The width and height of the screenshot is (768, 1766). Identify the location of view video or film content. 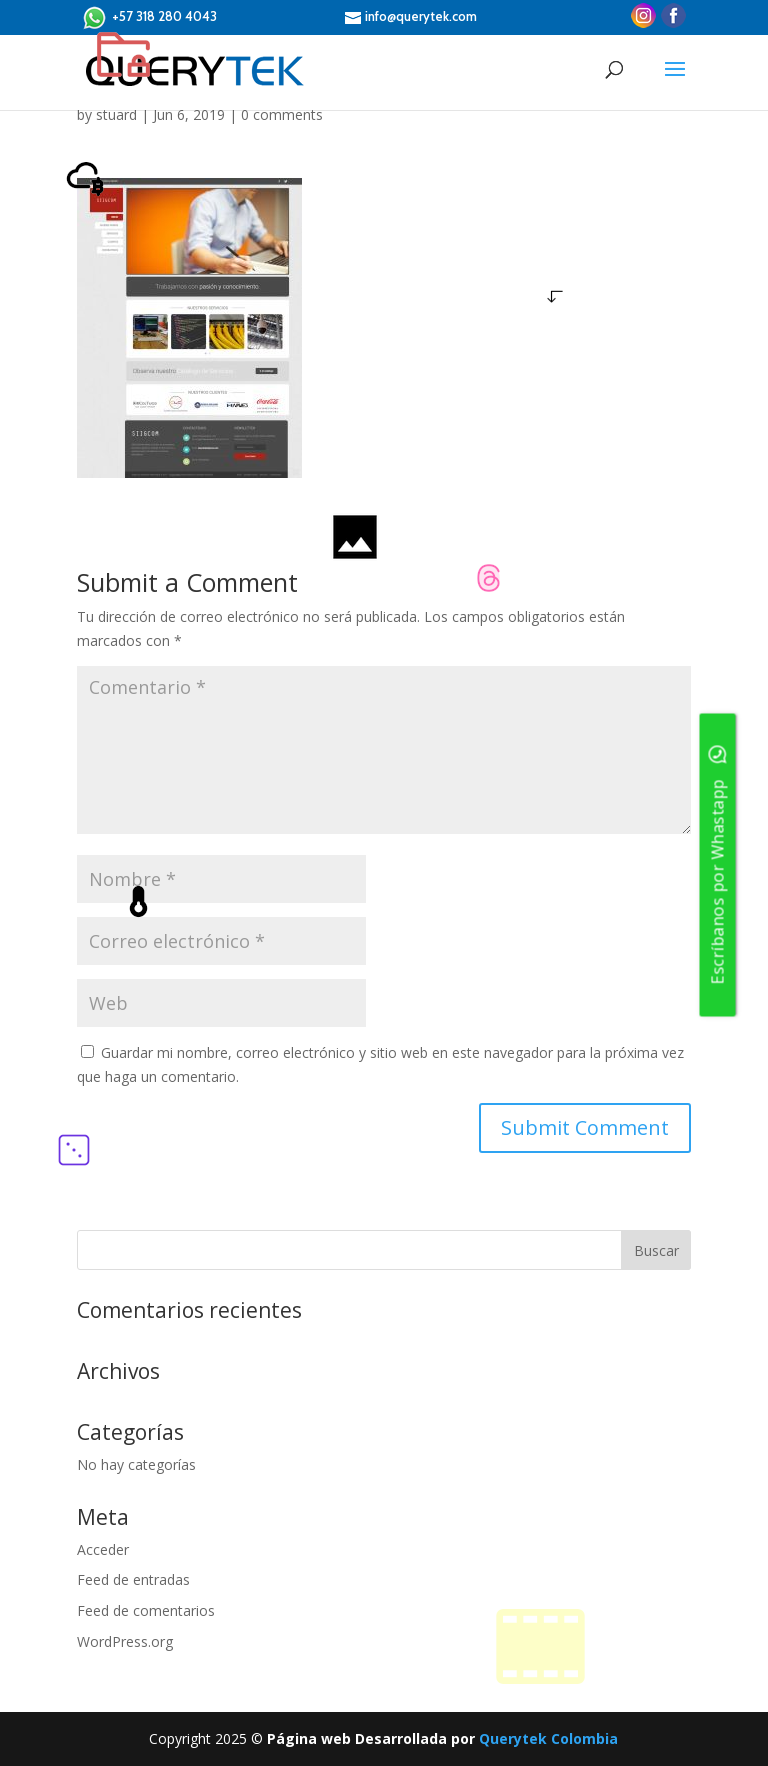
(540, 1646).